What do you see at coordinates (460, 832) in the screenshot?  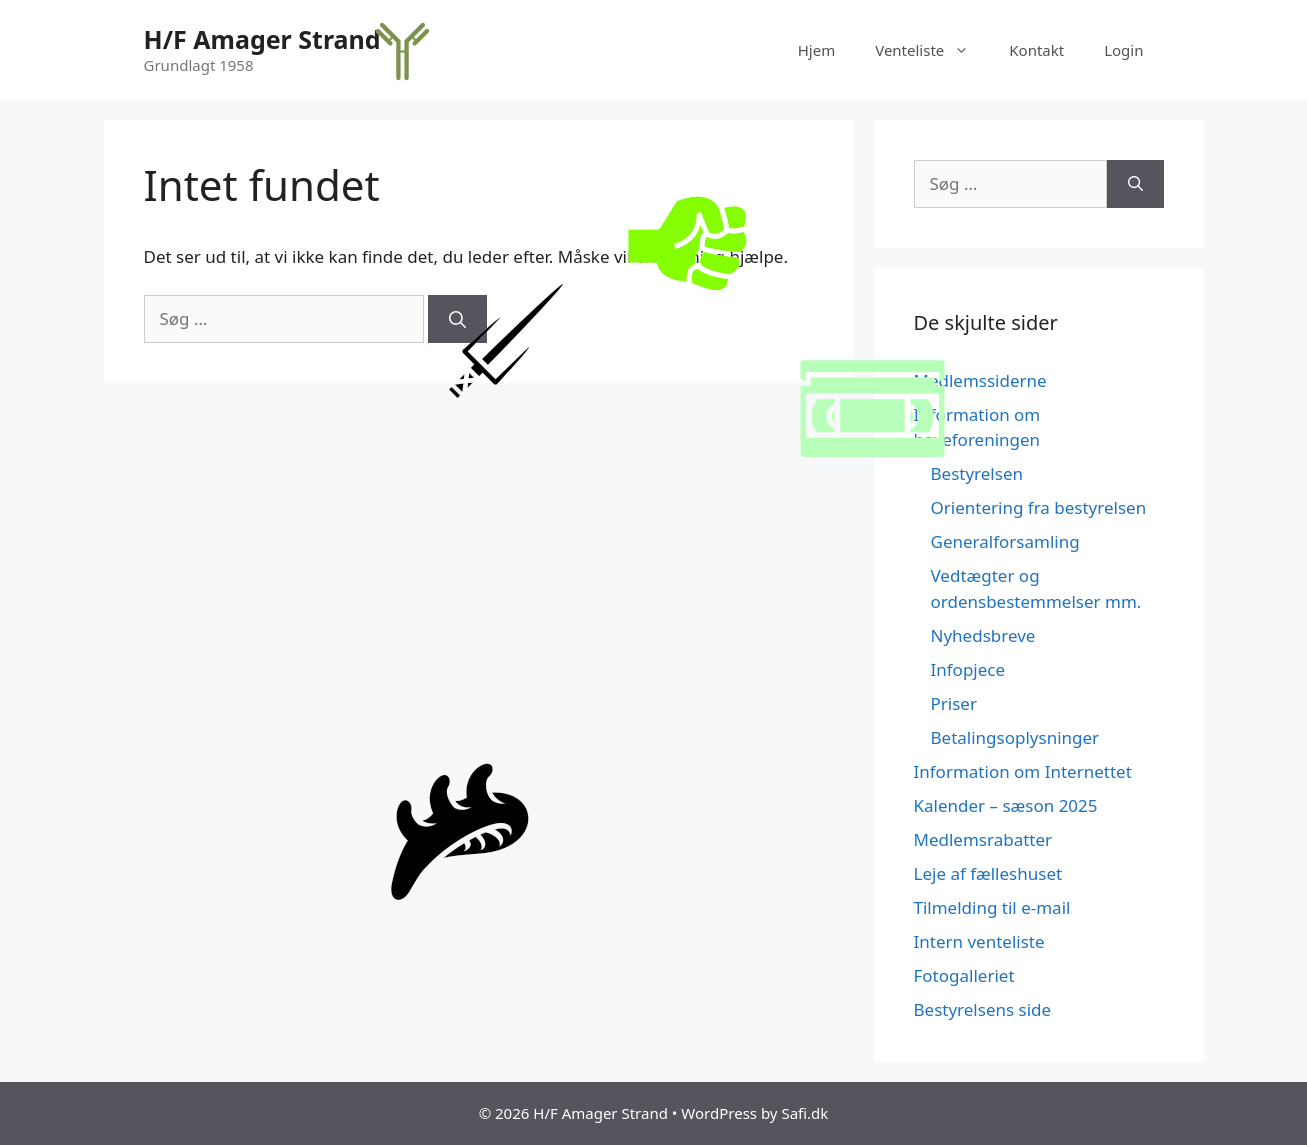 I see `select shell or fossil item in game inventory` at bounding box center [460, 832].